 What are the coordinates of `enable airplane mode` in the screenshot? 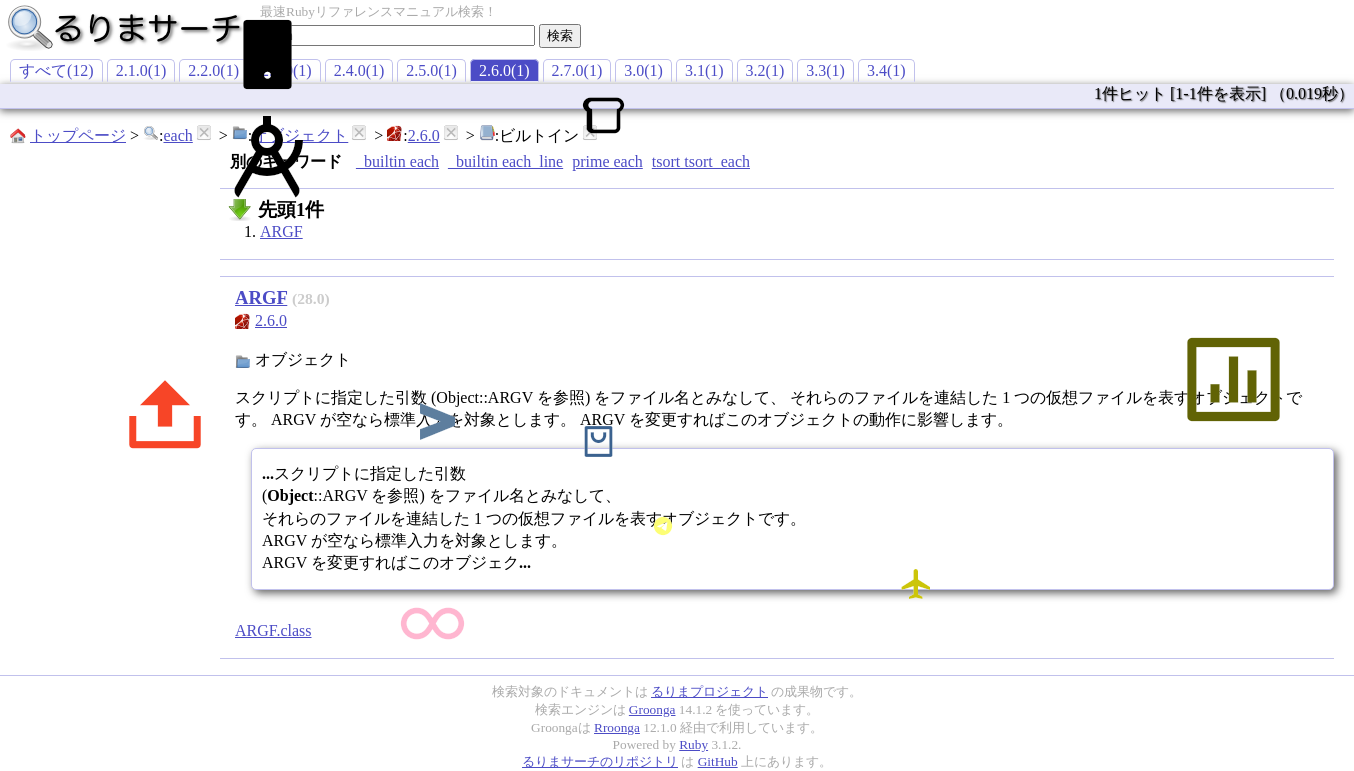 It's located at (915, 584).